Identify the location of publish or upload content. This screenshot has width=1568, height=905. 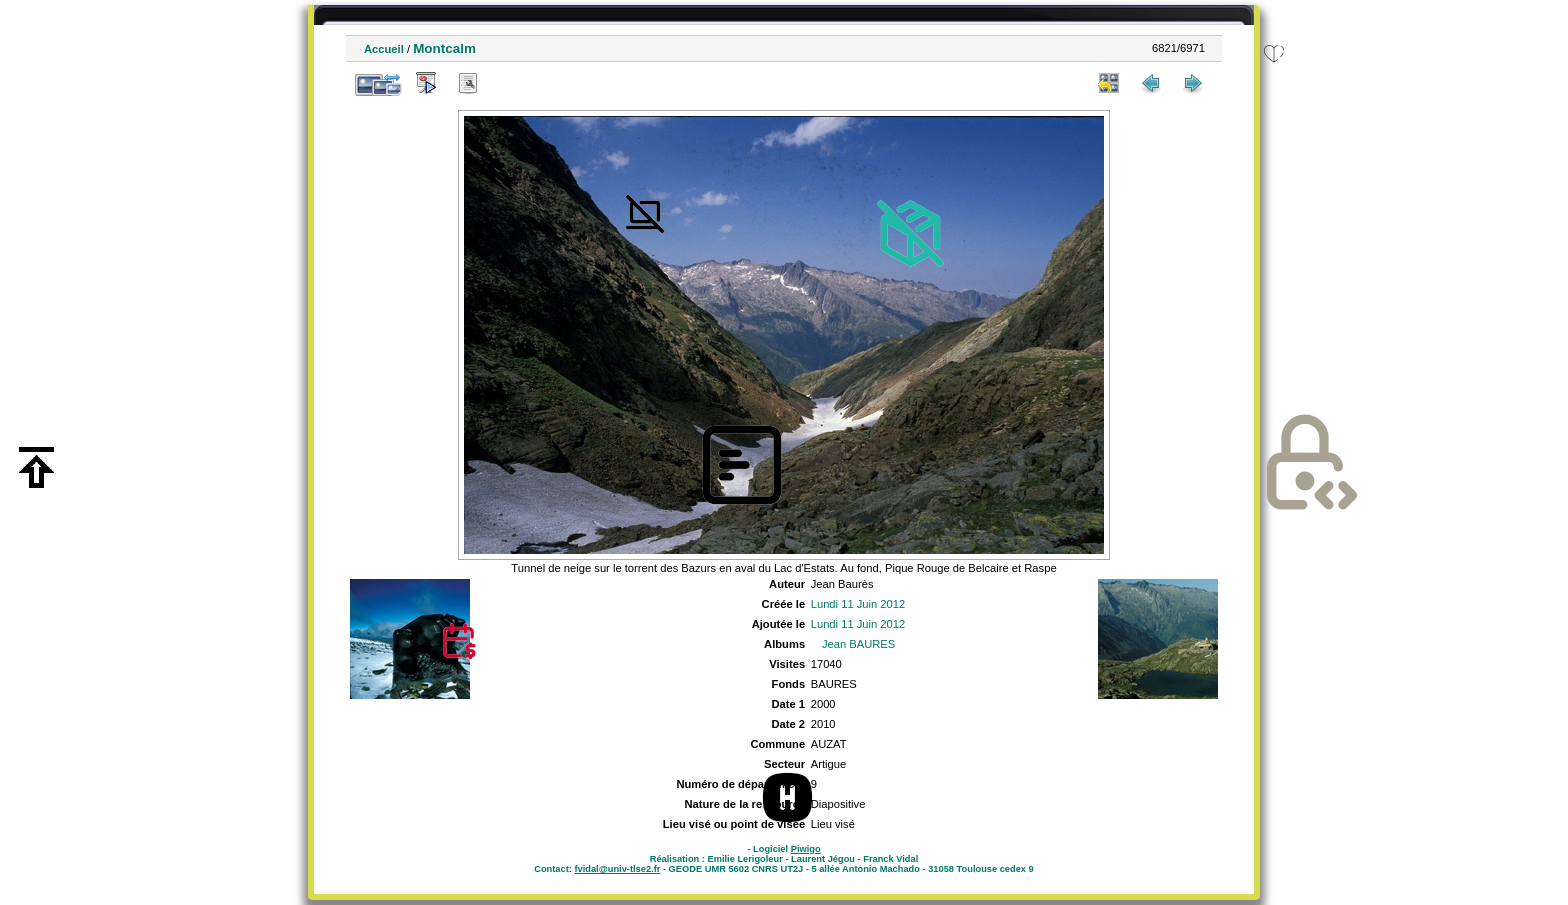
(36, 467).